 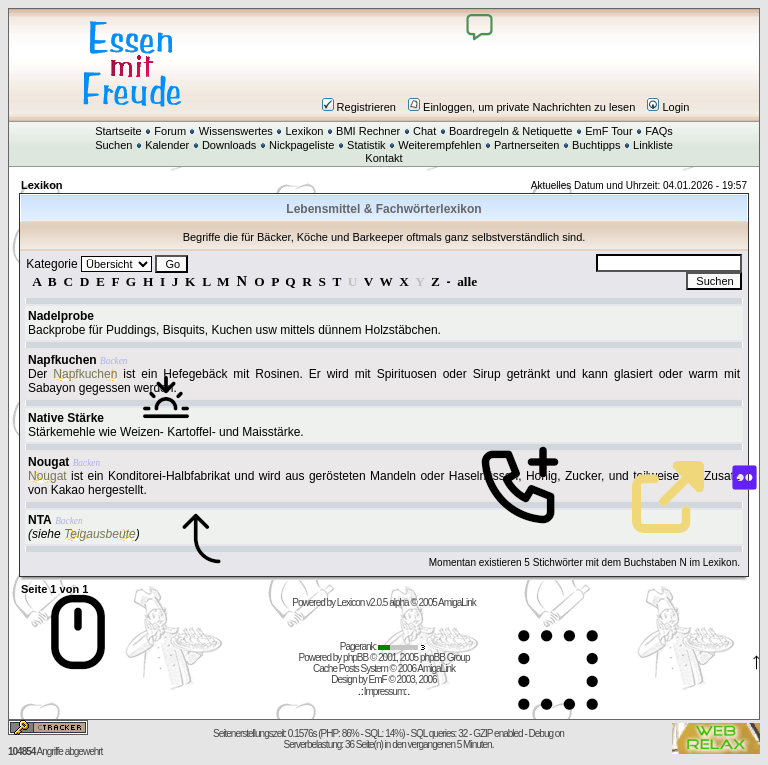 What do you see at coordinates (668, 497) in the screenshot?
I see `open link in a new tab or window` at bounding box center [668, 497].